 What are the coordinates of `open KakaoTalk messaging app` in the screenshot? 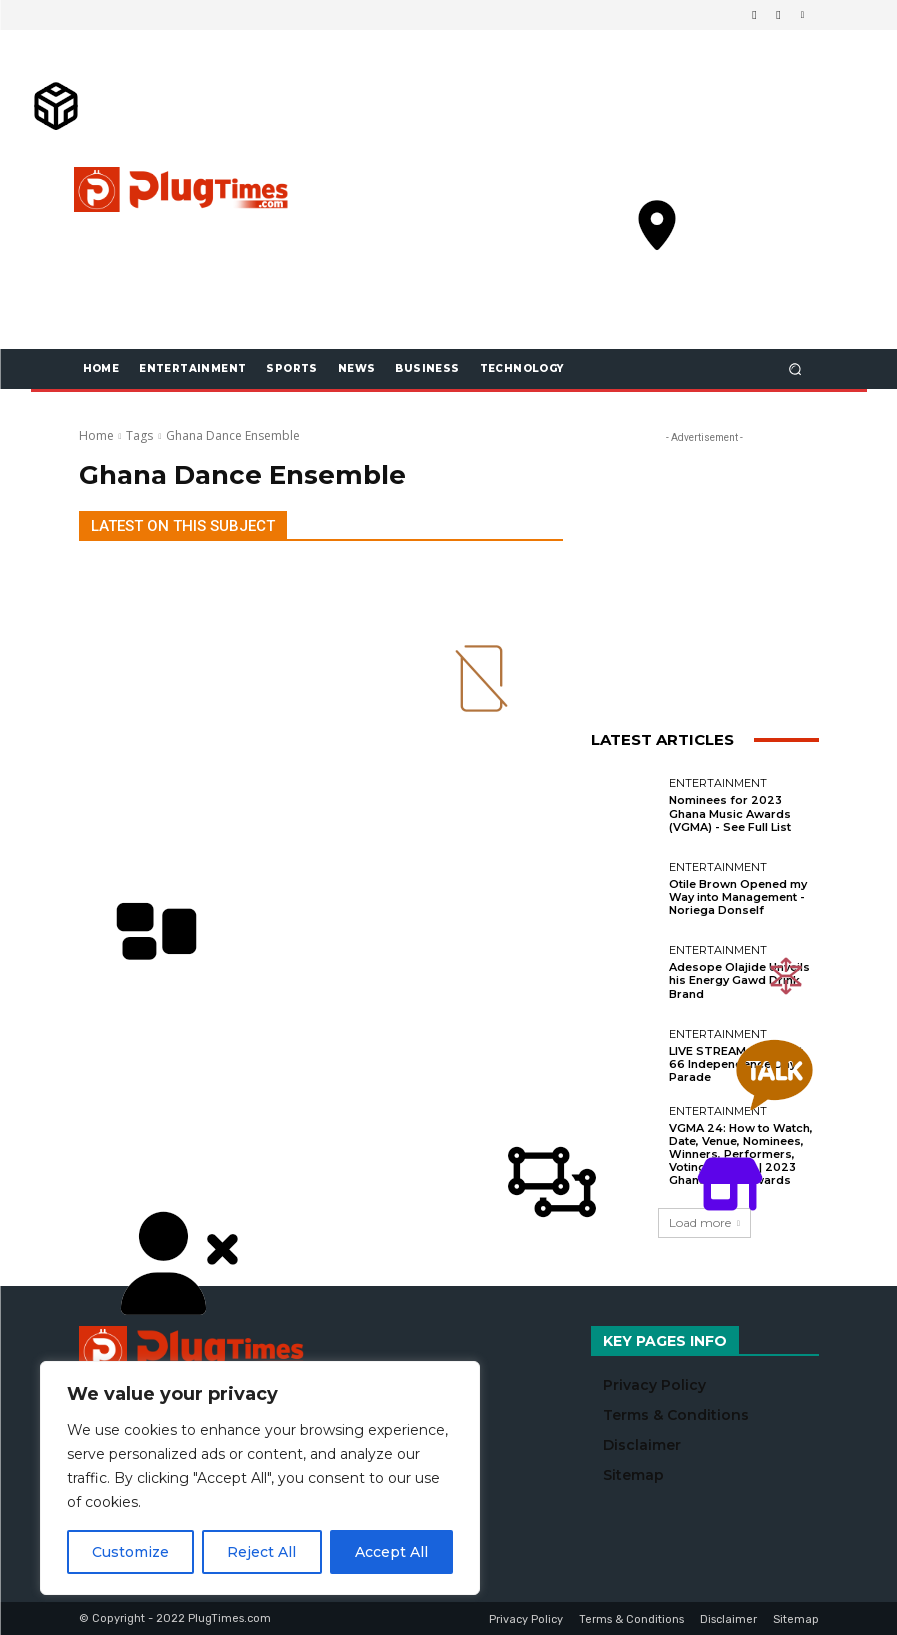 It's located at (774, 1073).